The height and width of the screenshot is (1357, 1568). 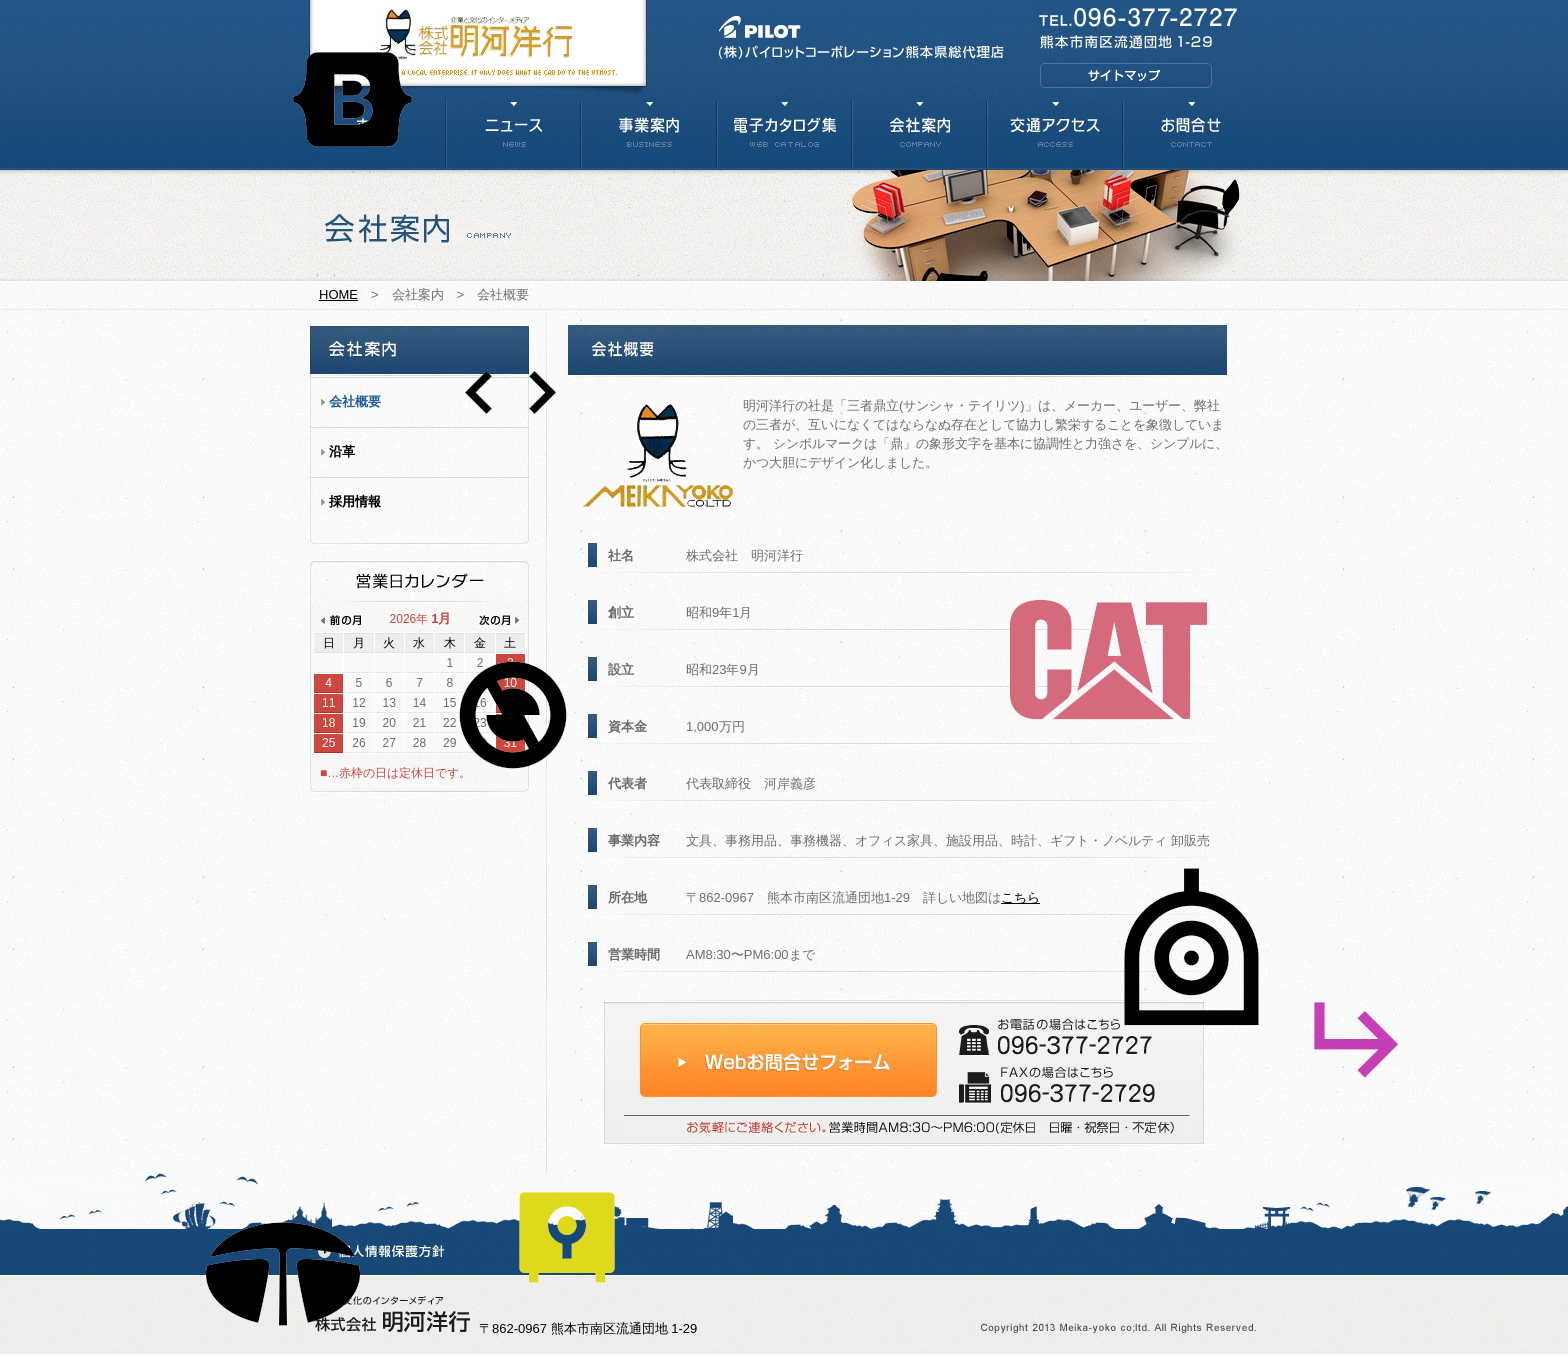 I want to click on caterpillar inc. company logo, so click(x=1108, y=659).